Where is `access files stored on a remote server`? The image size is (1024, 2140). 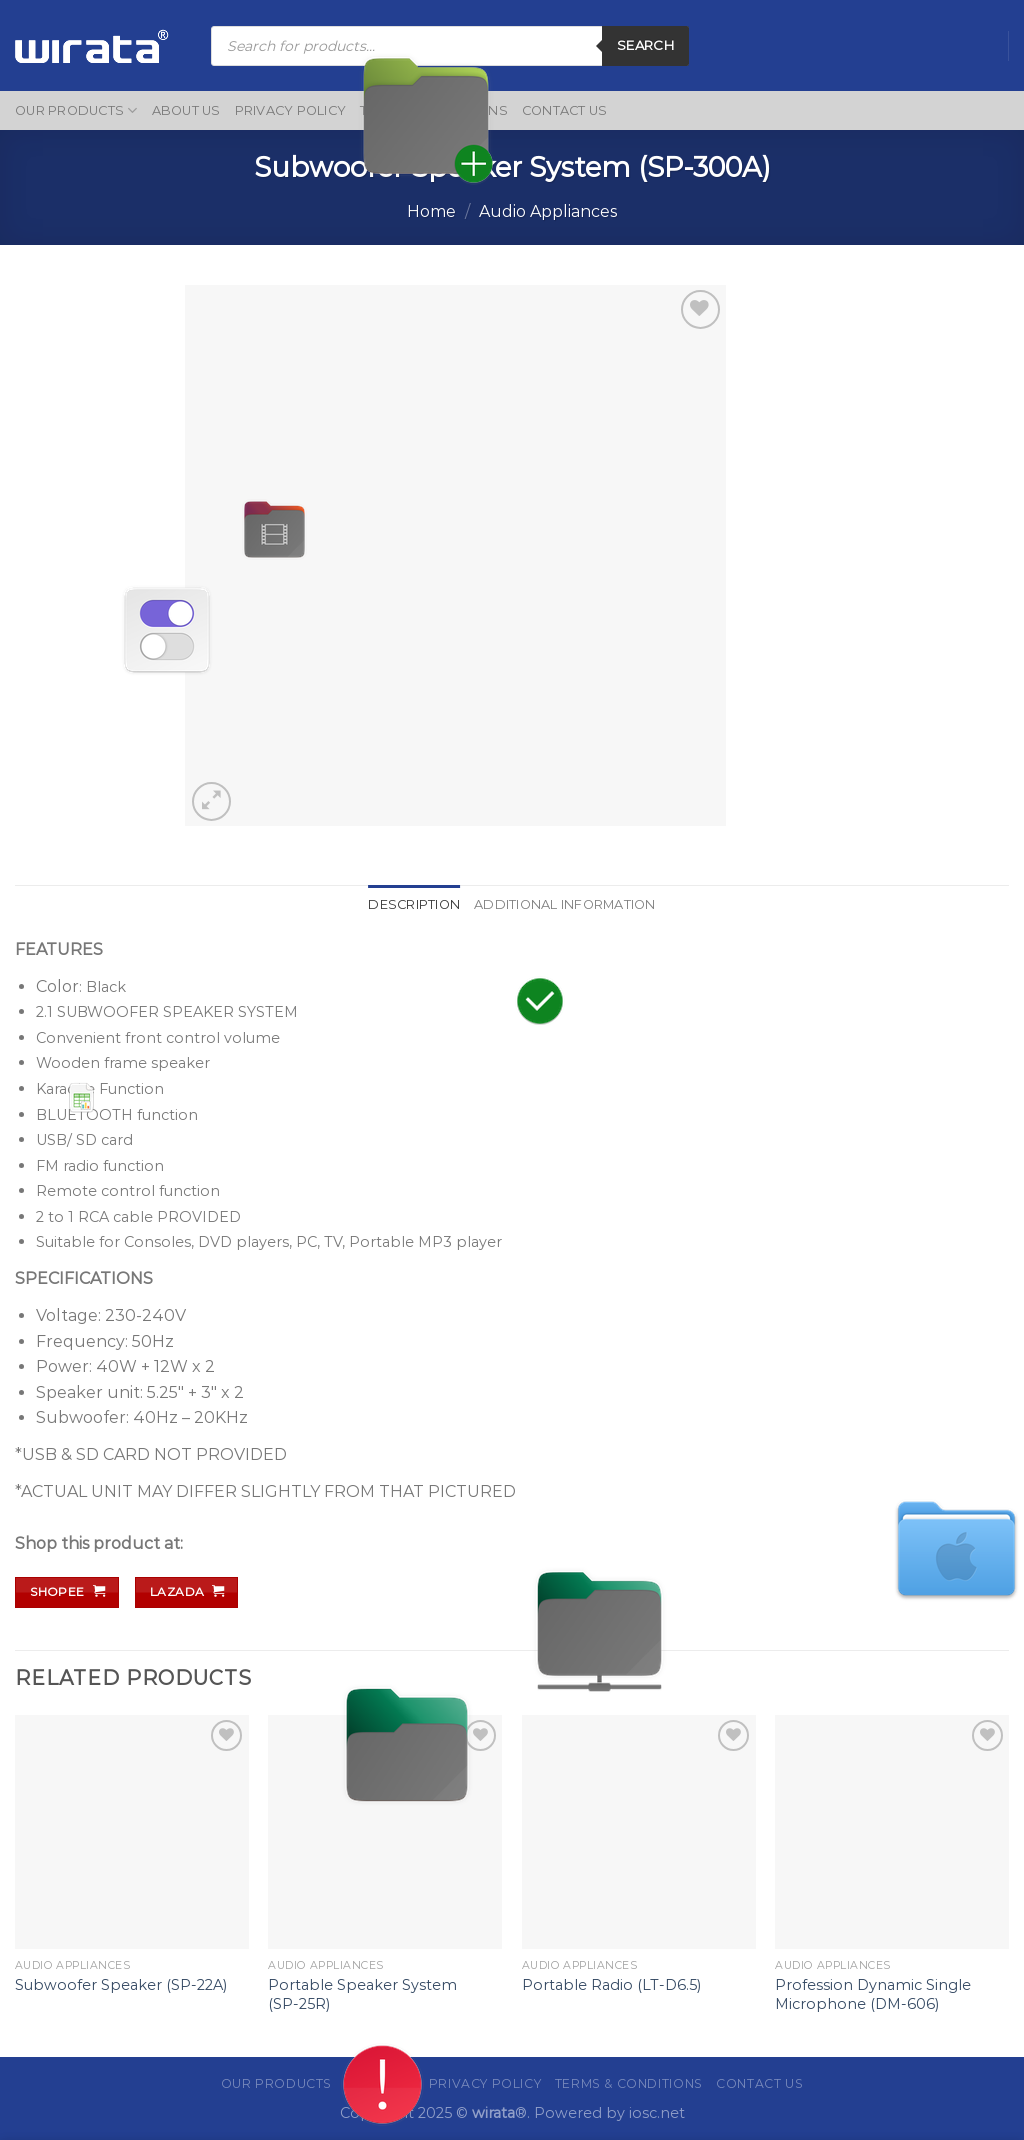
access files stored on a remote server is located at coordinates (599, 1629).